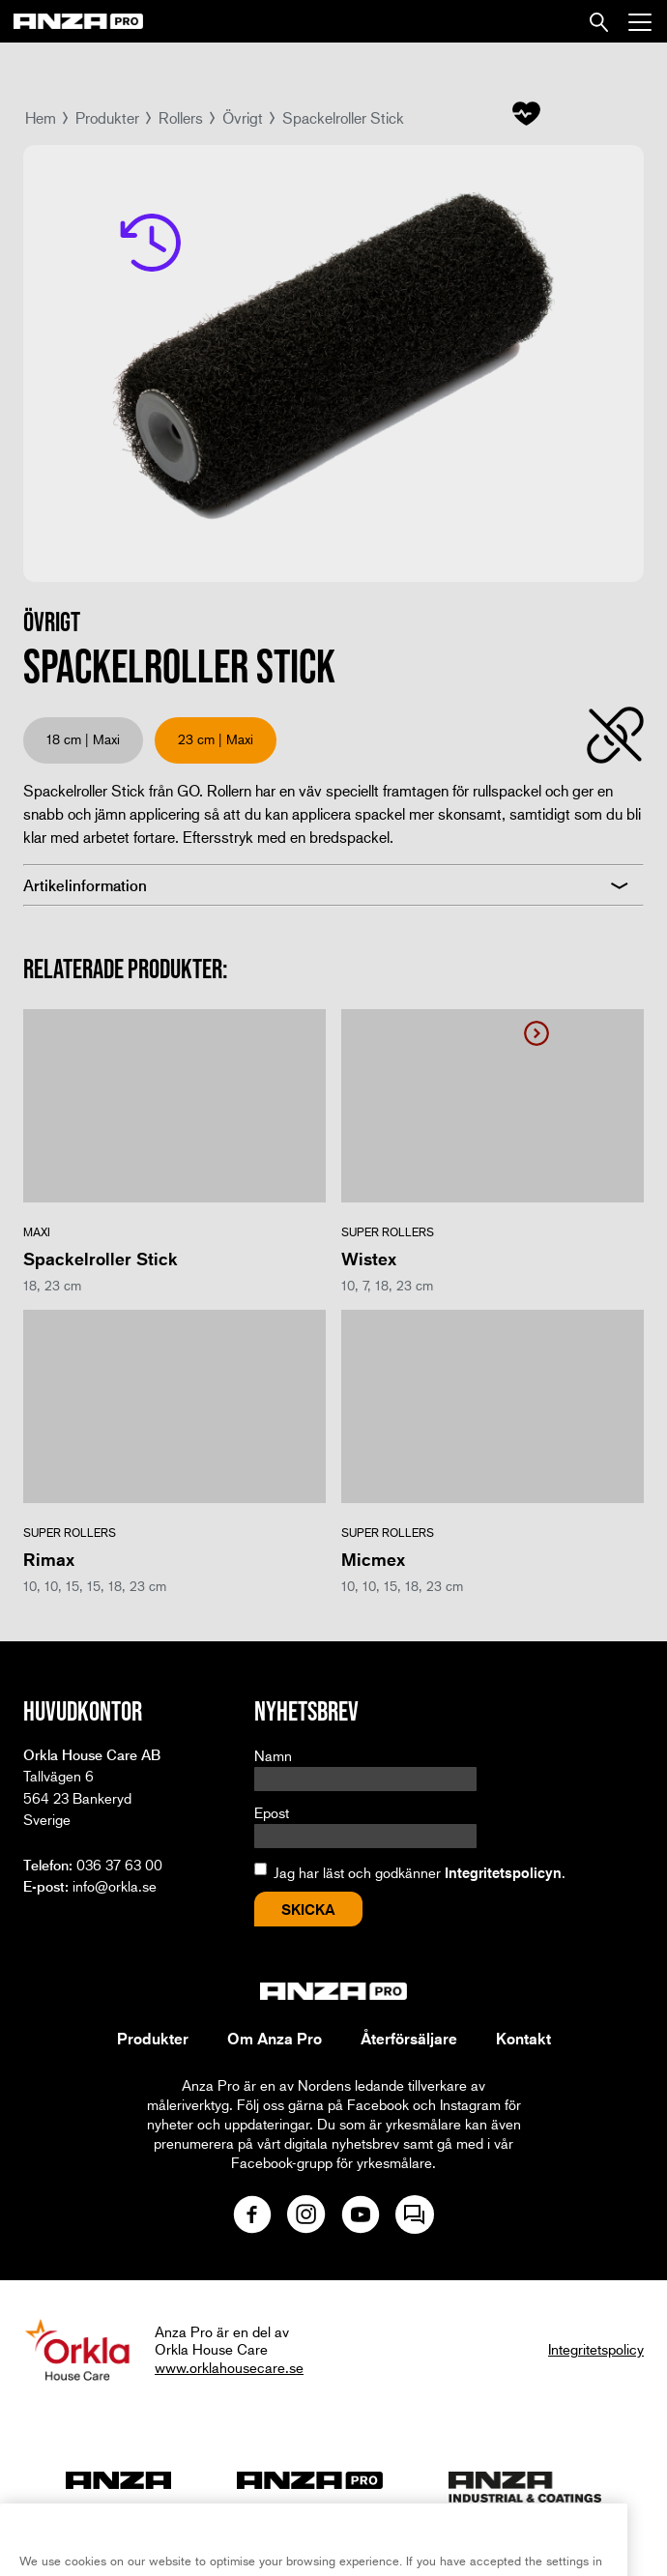 The width and height of the screenshot is (667, 2576). What do you see at coordinates (615, 735) in the screenshot?
I see `unlink or disconnect a linked item` at bounding box center [615, 735].